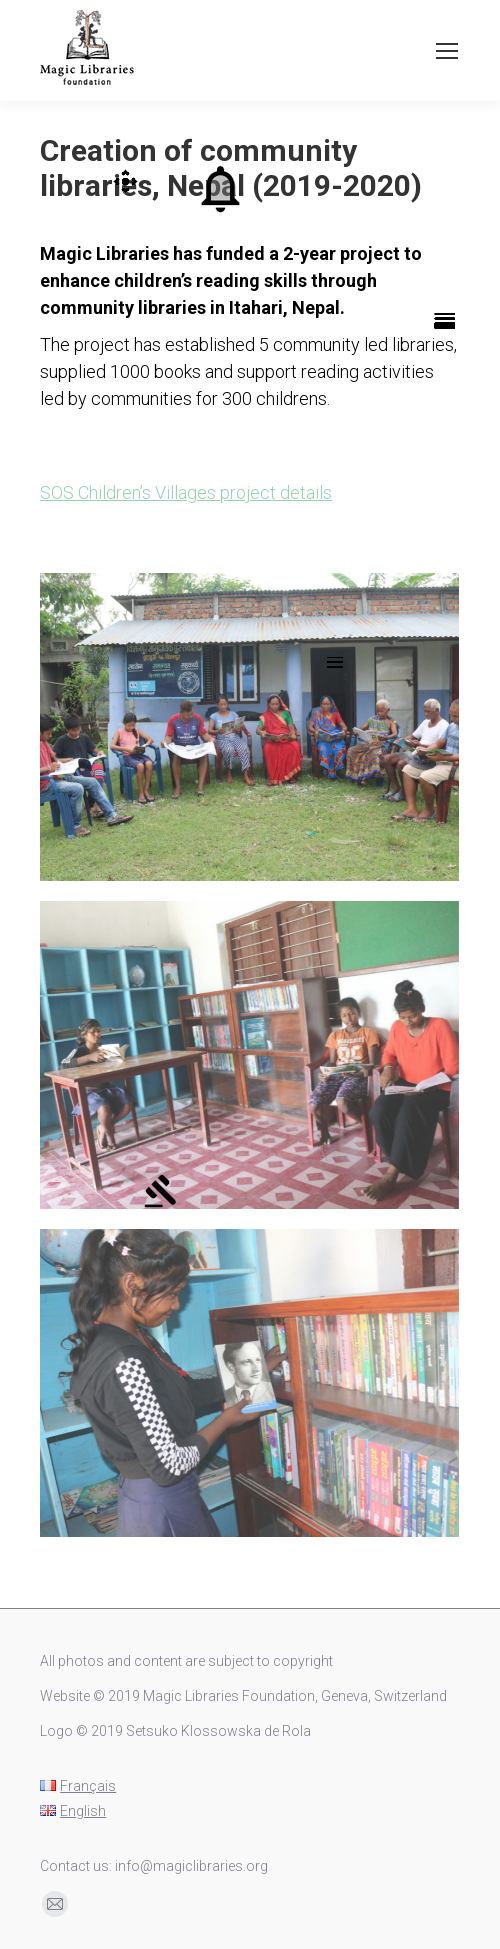 The width and height of the screenshot is (500, 1949). I want to click on access legal or terms of service information, so click(161, 1190).